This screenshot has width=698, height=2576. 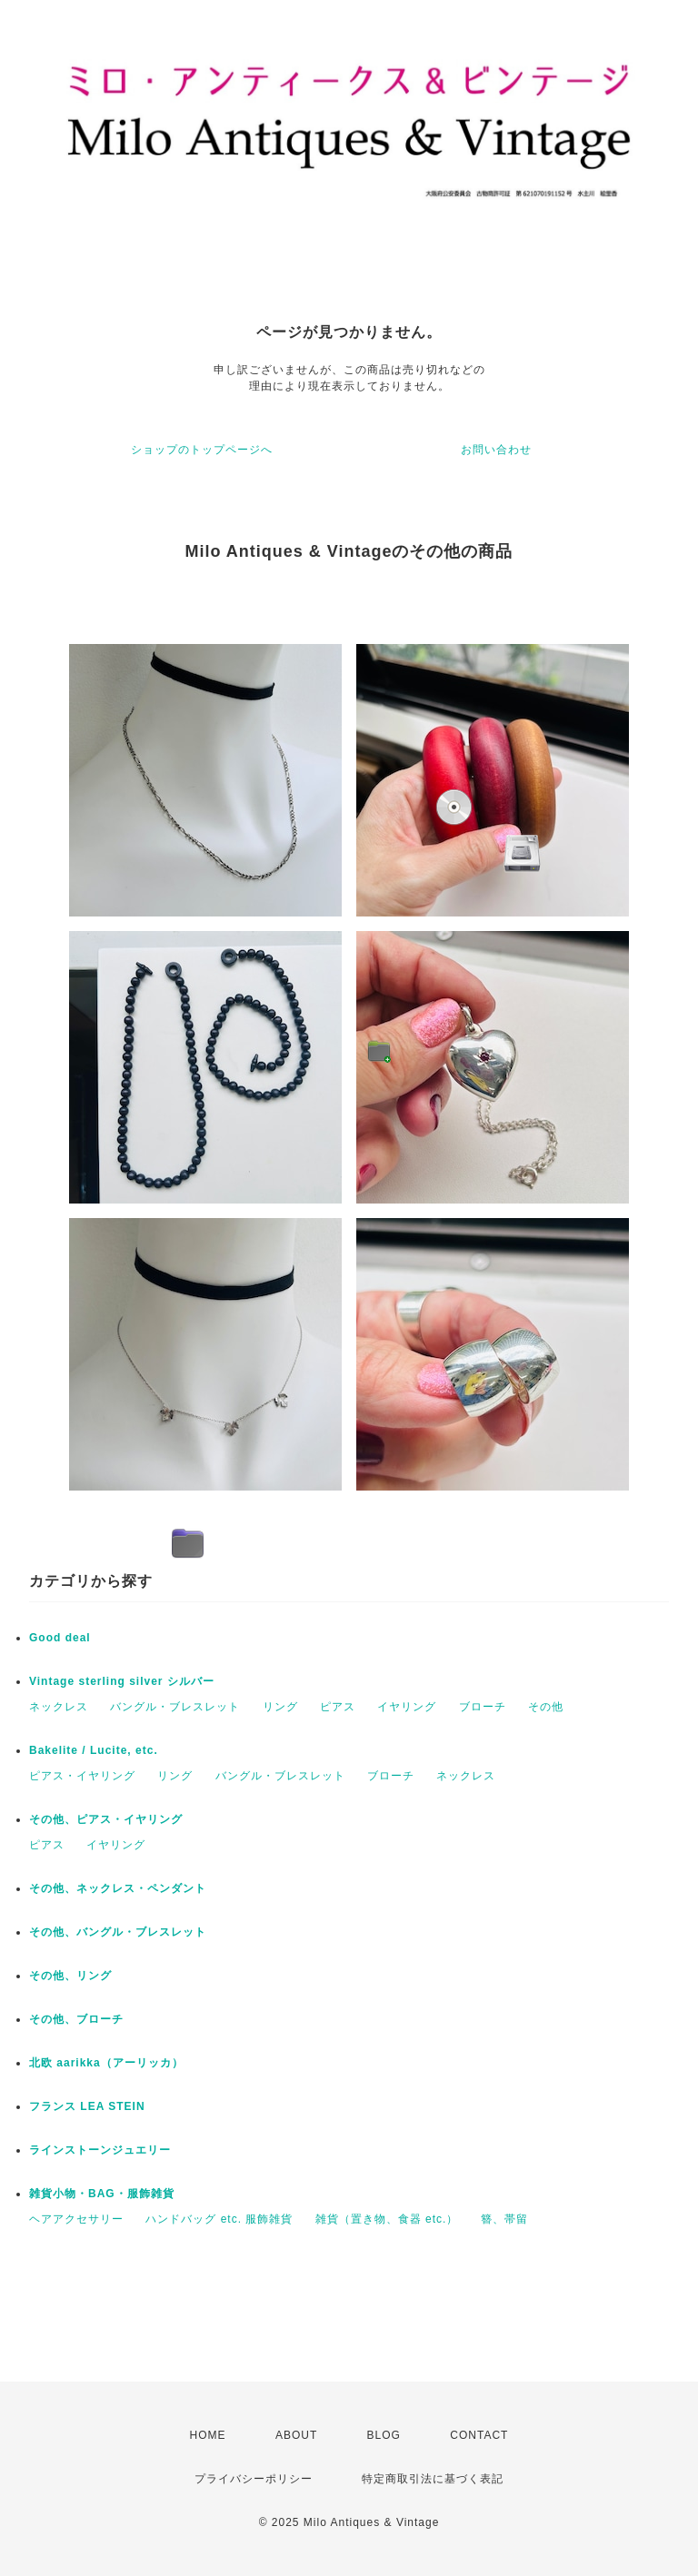 I want to click on create a new folder, so click(x=379, y=1051).